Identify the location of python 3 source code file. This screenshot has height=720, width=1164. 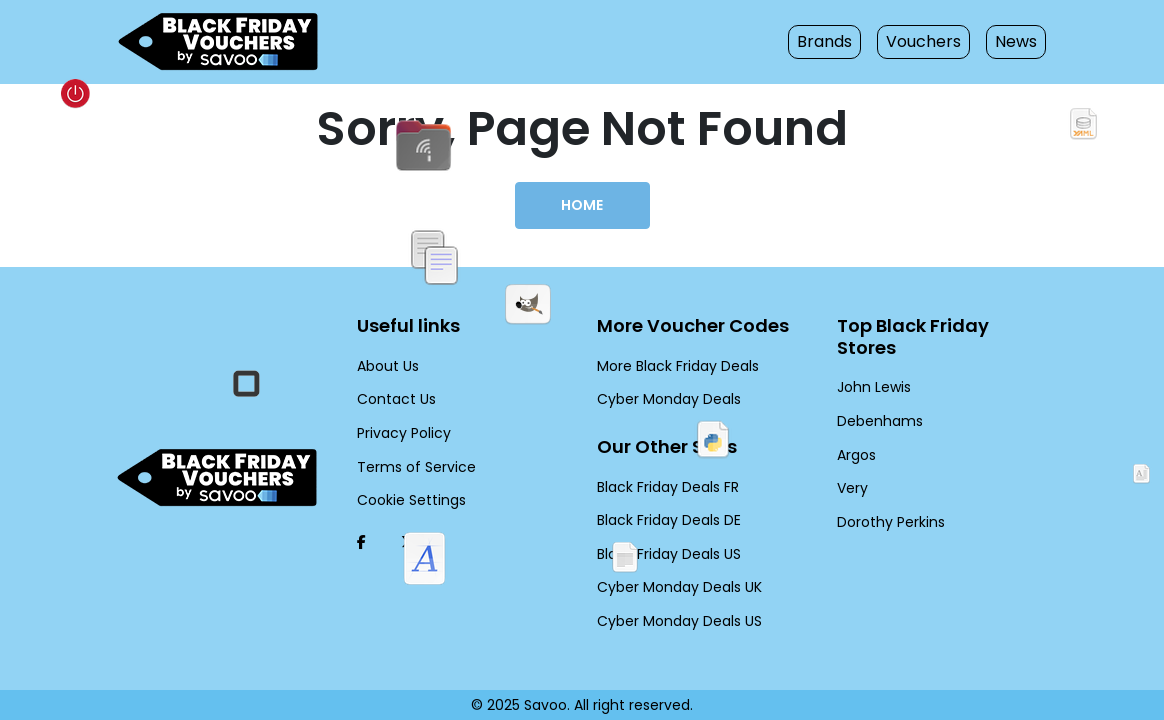
(713, 439).